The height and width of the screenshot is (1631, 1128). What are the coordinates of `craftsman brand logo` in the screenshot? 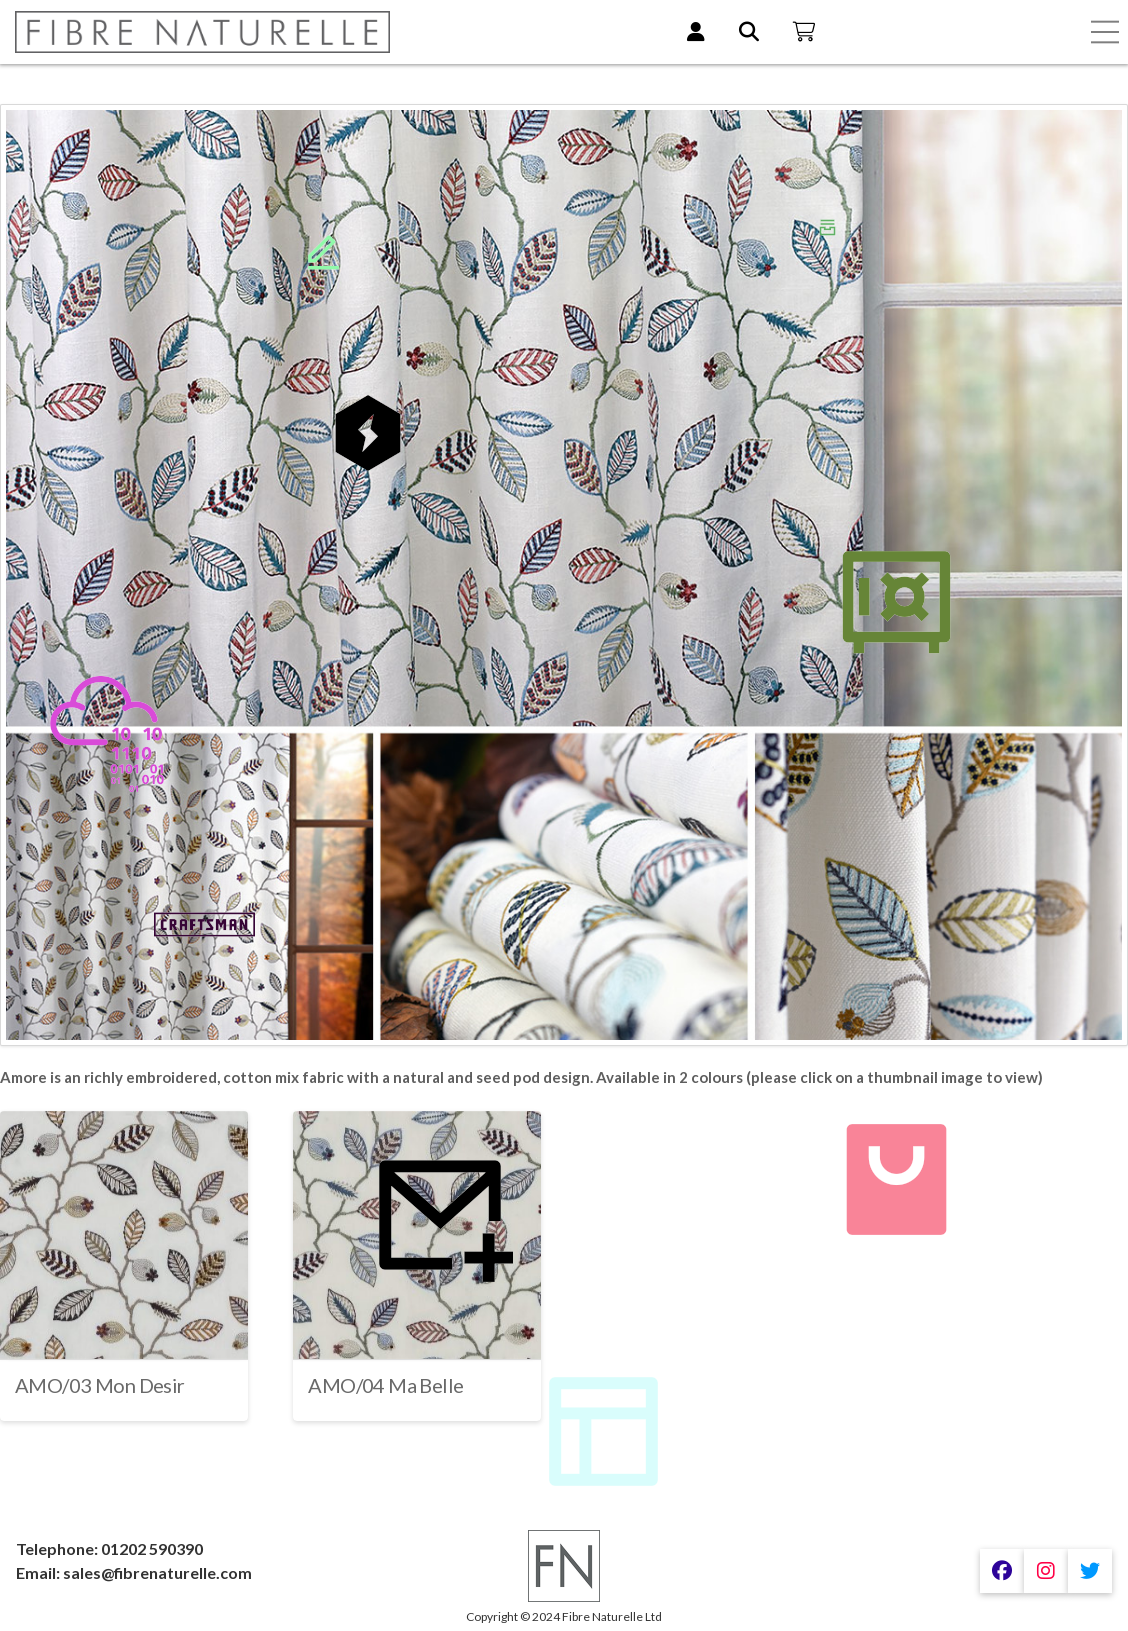 It's located at (204, 924).